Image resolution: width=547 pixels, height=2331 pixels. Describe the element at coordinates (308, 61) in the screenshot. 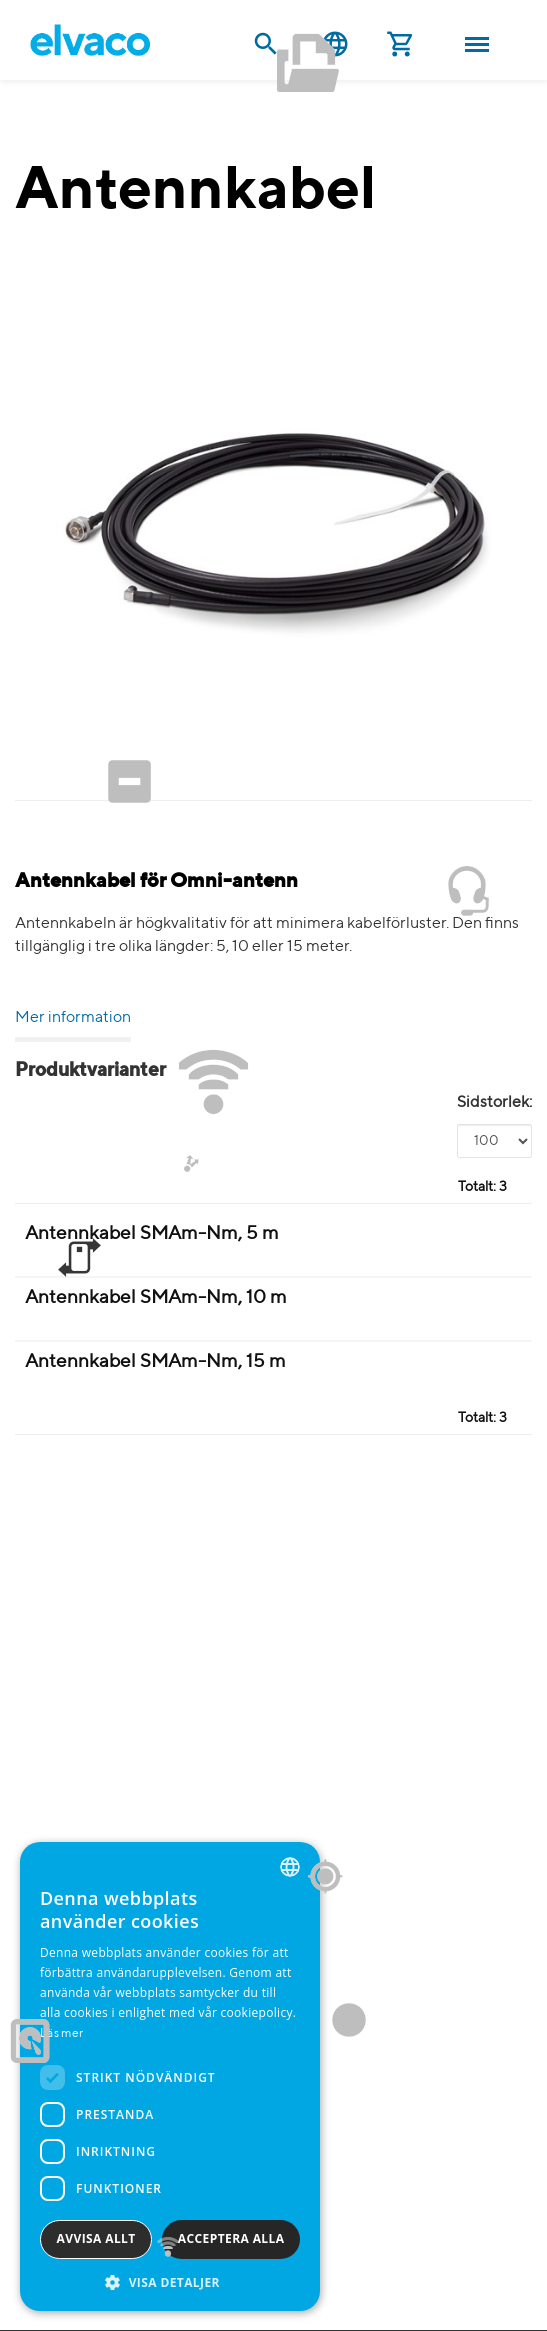

I see `open a document from files` at that location.